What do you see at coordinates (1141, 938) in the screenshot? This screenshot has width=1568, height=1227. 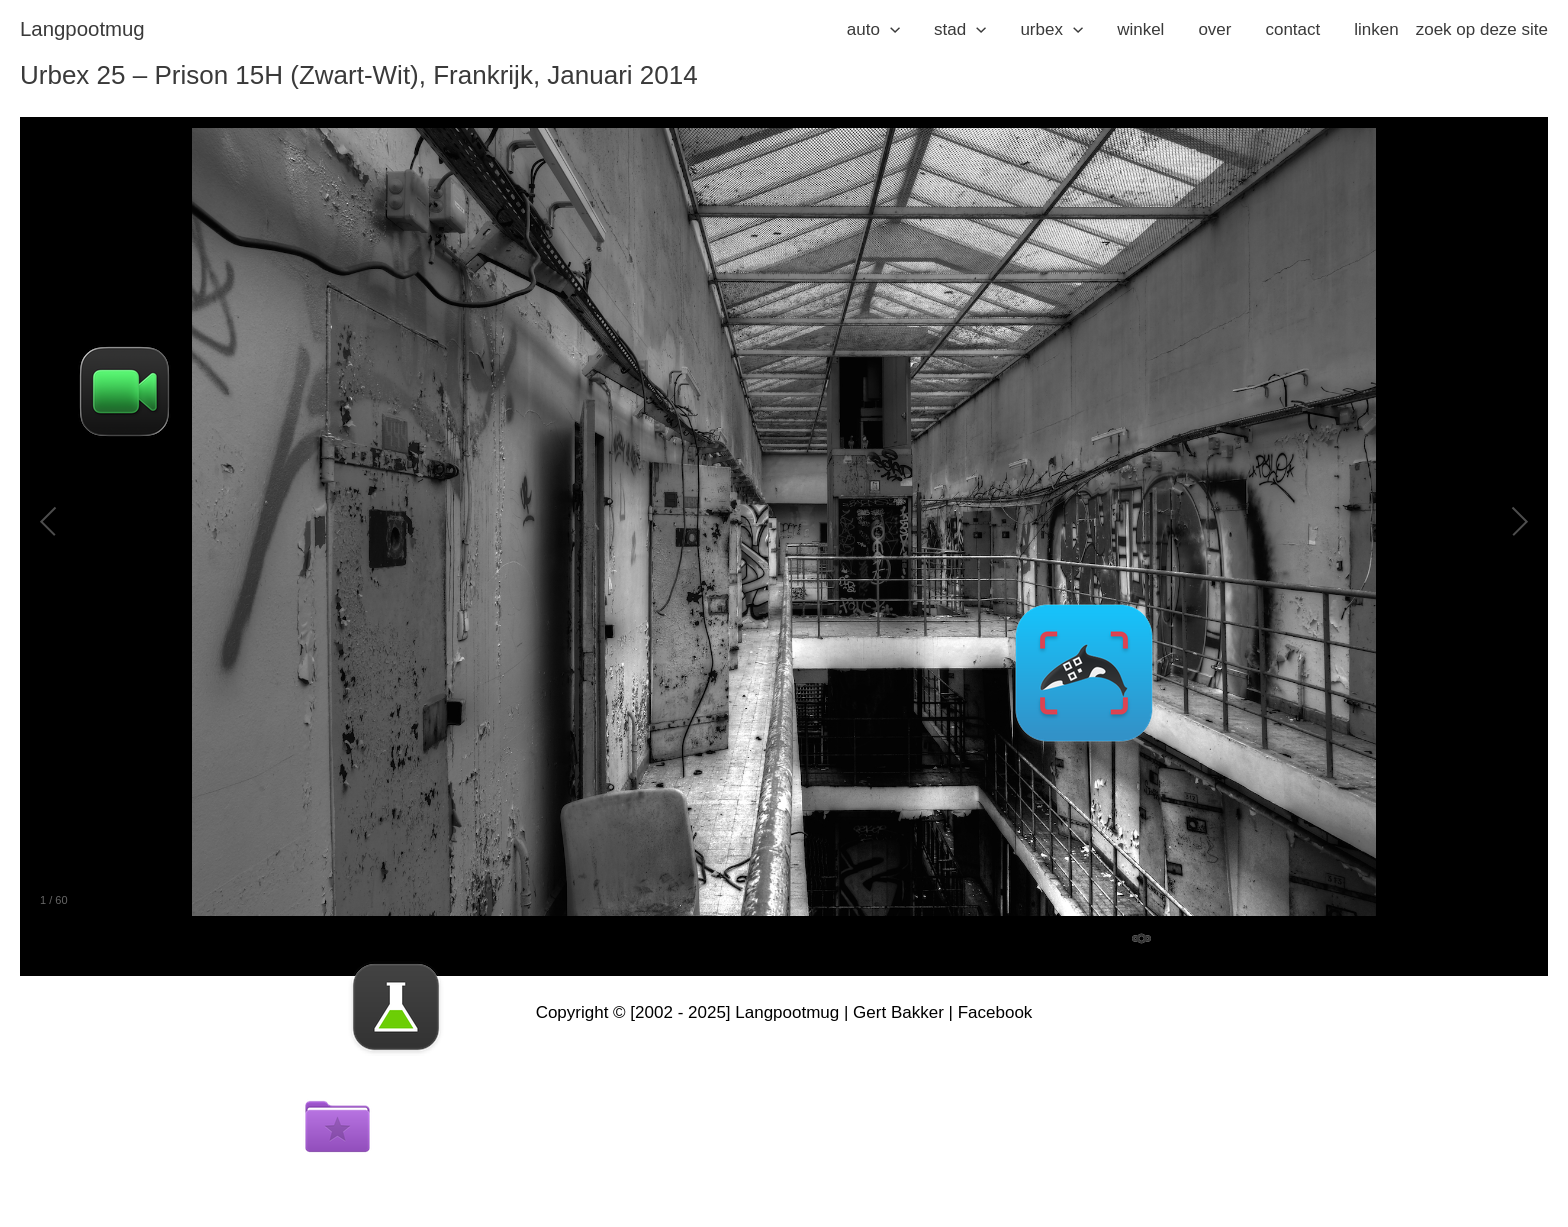 I see `connect to owncloud account` at bounding box center [1141, 938].